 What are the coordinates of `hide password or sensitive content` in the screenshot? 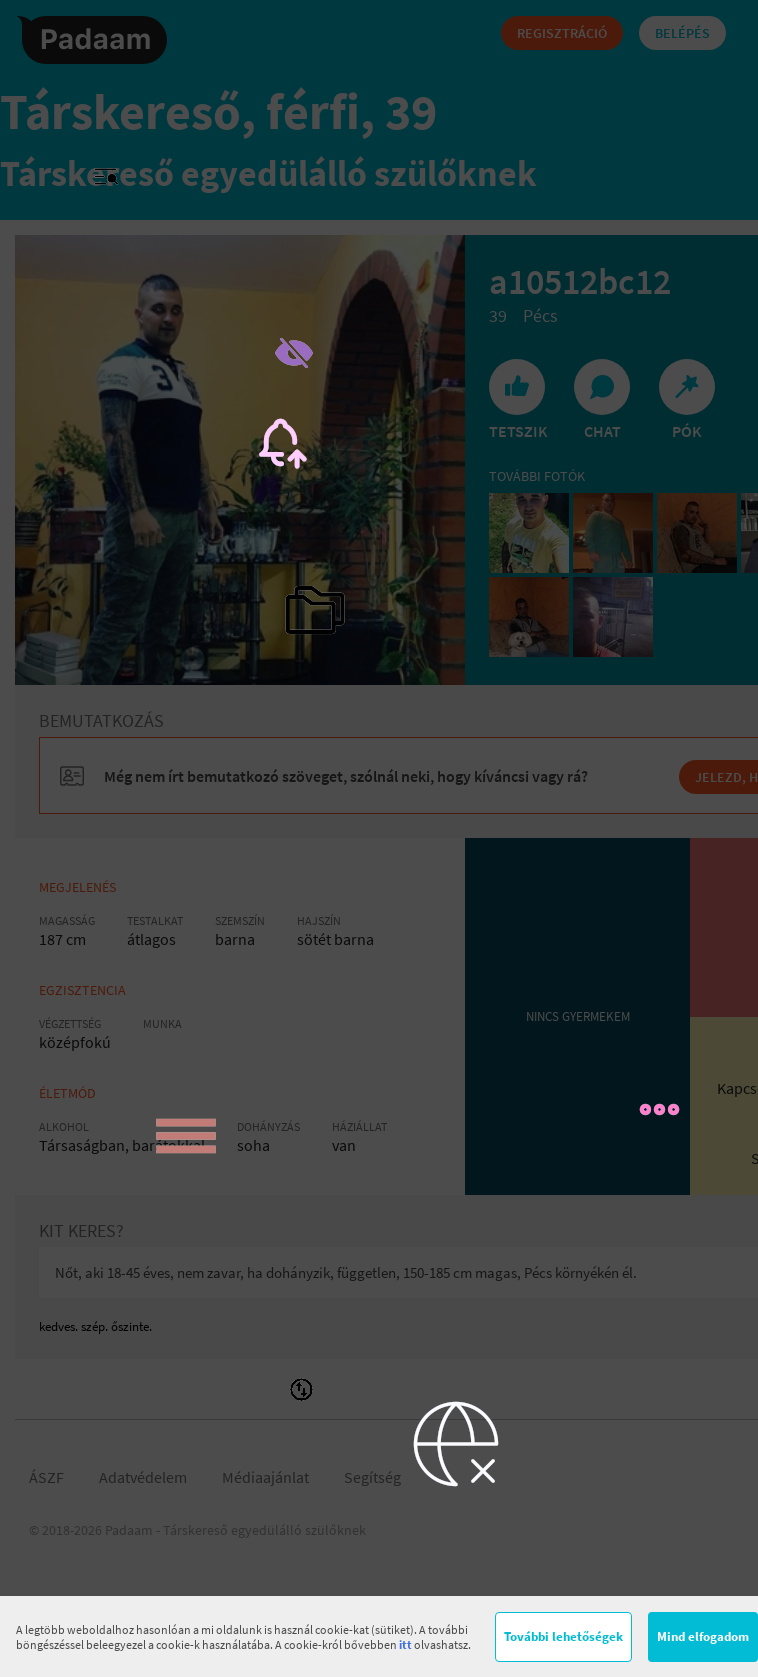 It's located at (294, 353).